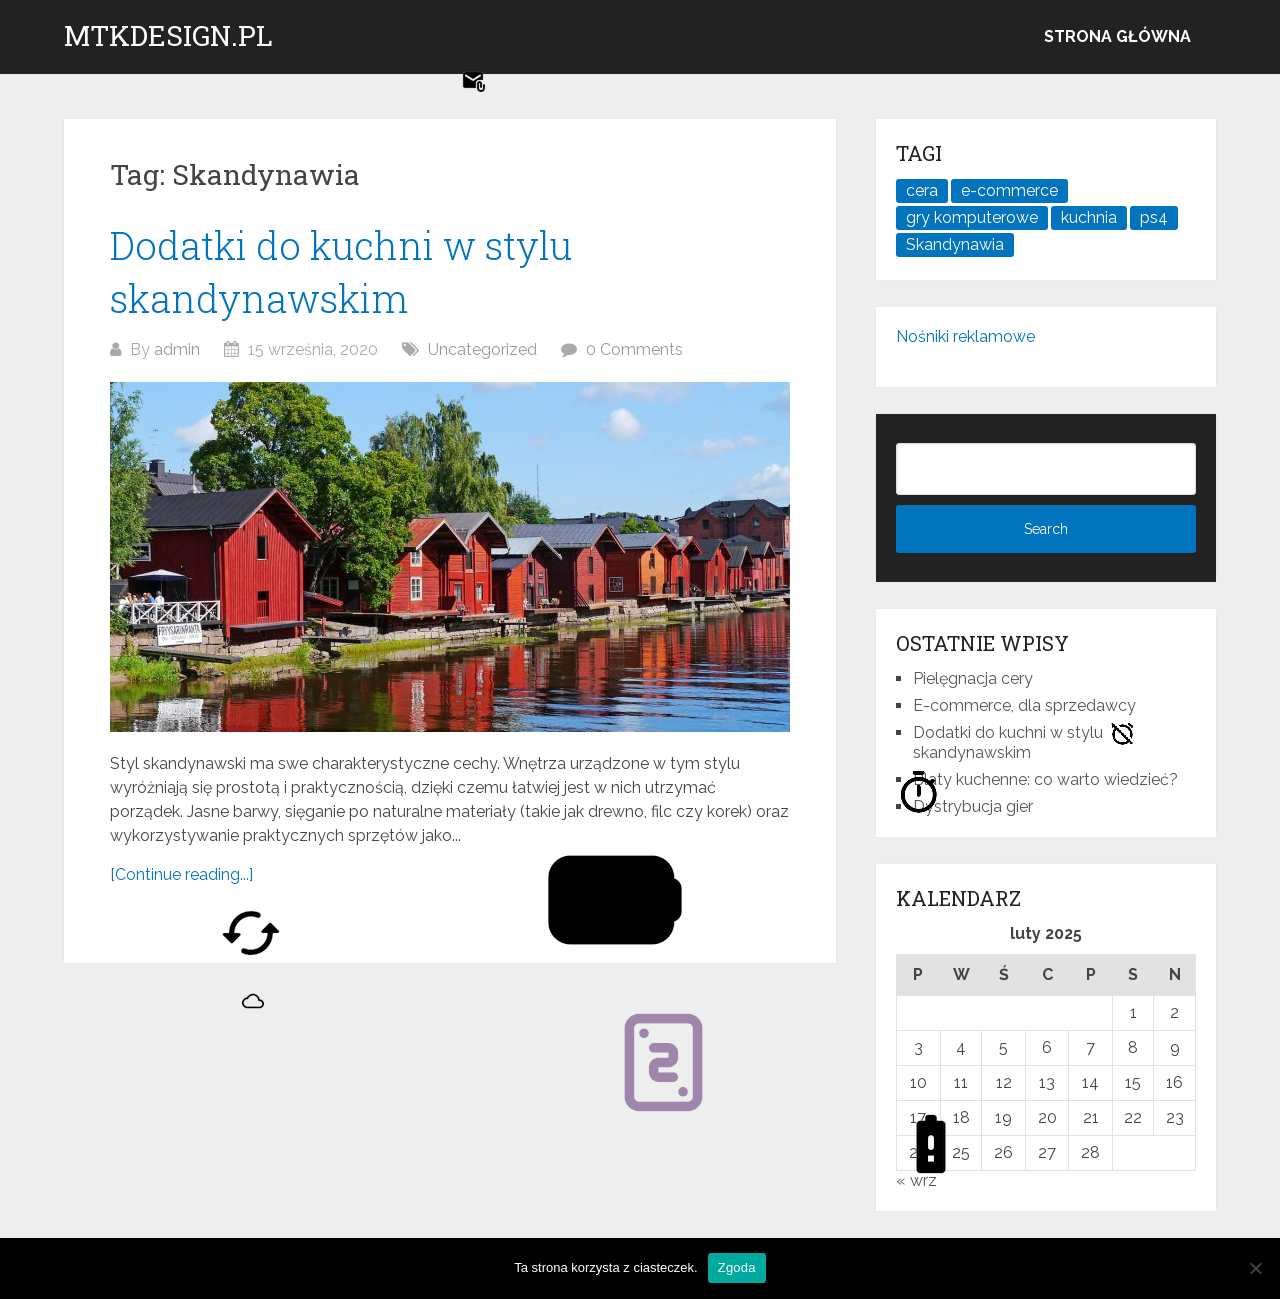 Image resolution: width=1280 pixels, height=1299 pixels. I want to click on view the 2 of clubs playing card, so click(663, 1062).